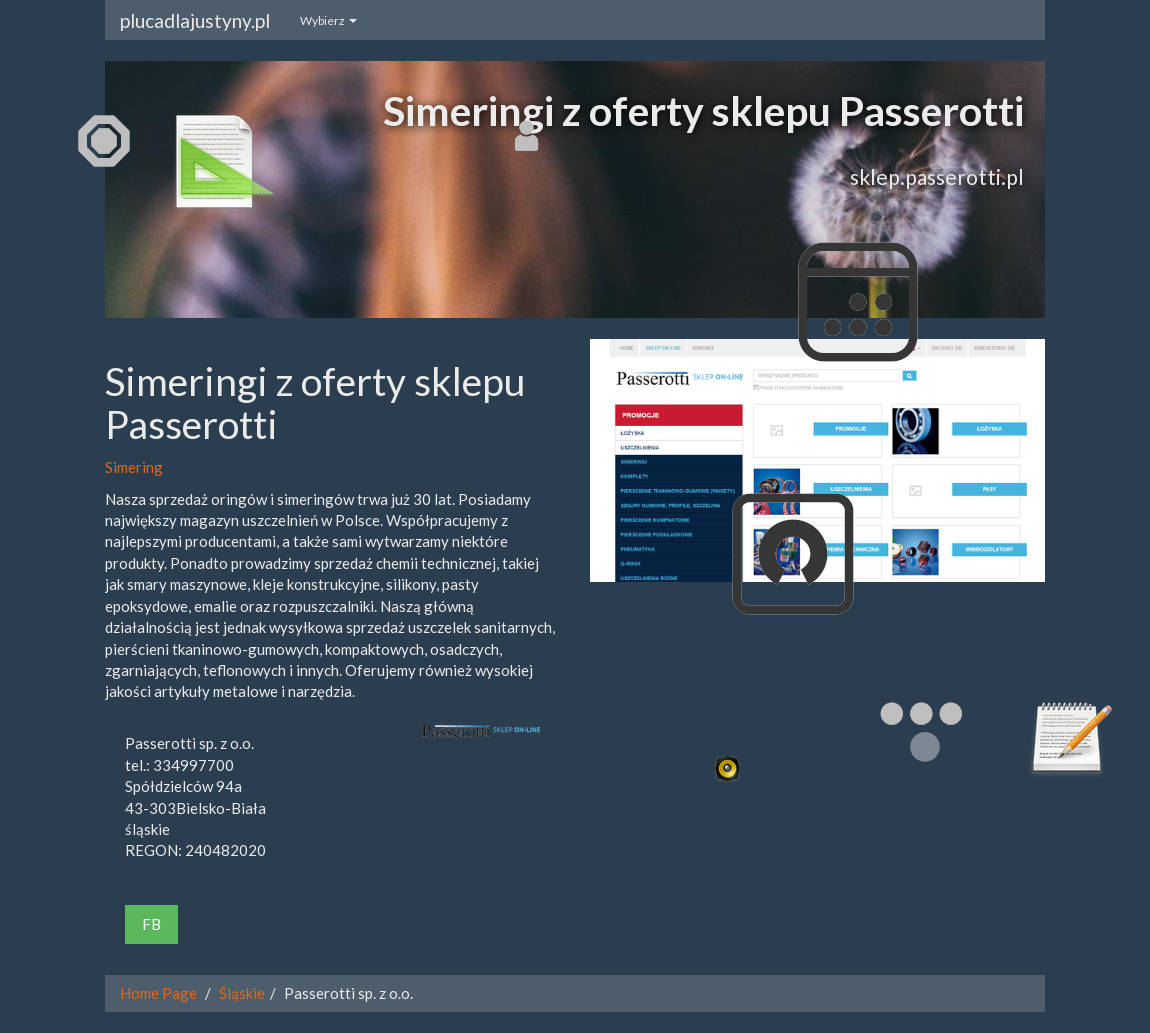 This screenshot has height=1033, width=1150. Describe the element at coordinates (858, 302) in the screenshot. I see `open calendar application` at that location.